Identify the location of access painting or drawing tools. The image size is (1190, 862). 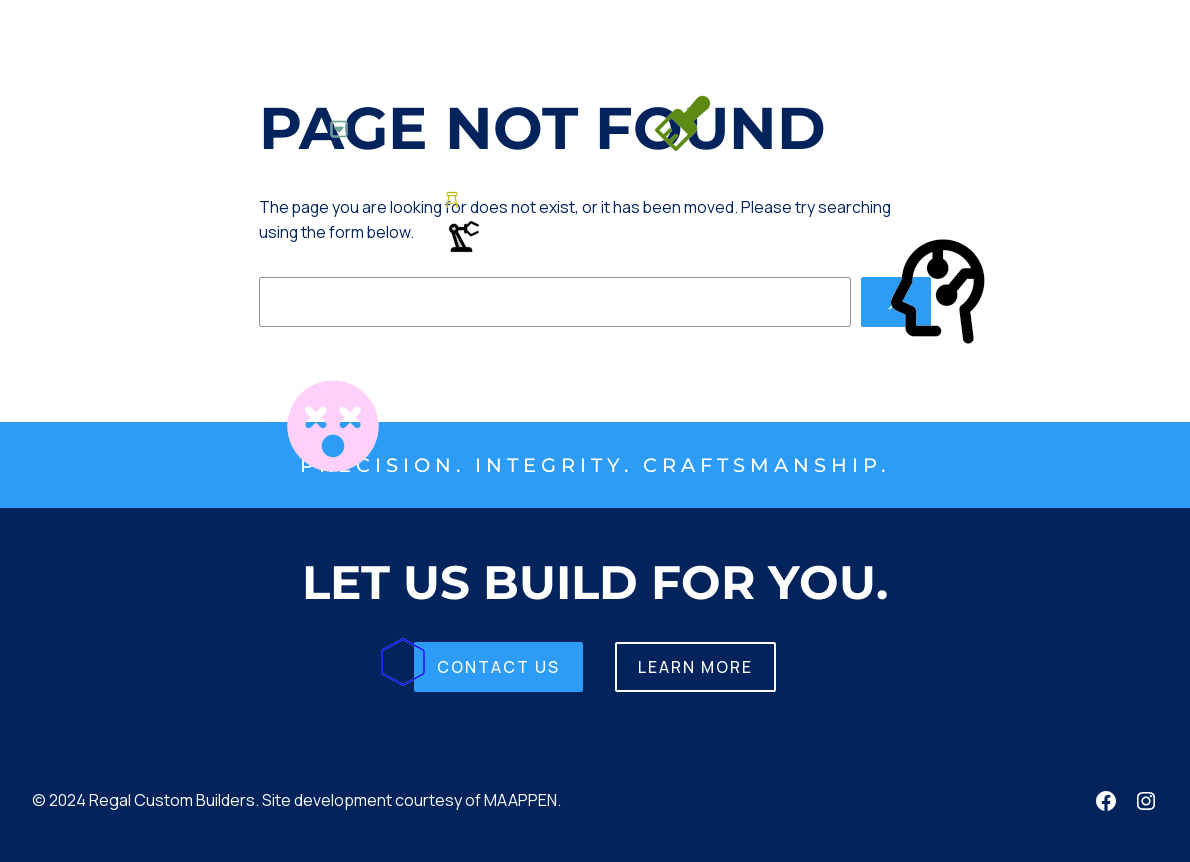
(683, 122).